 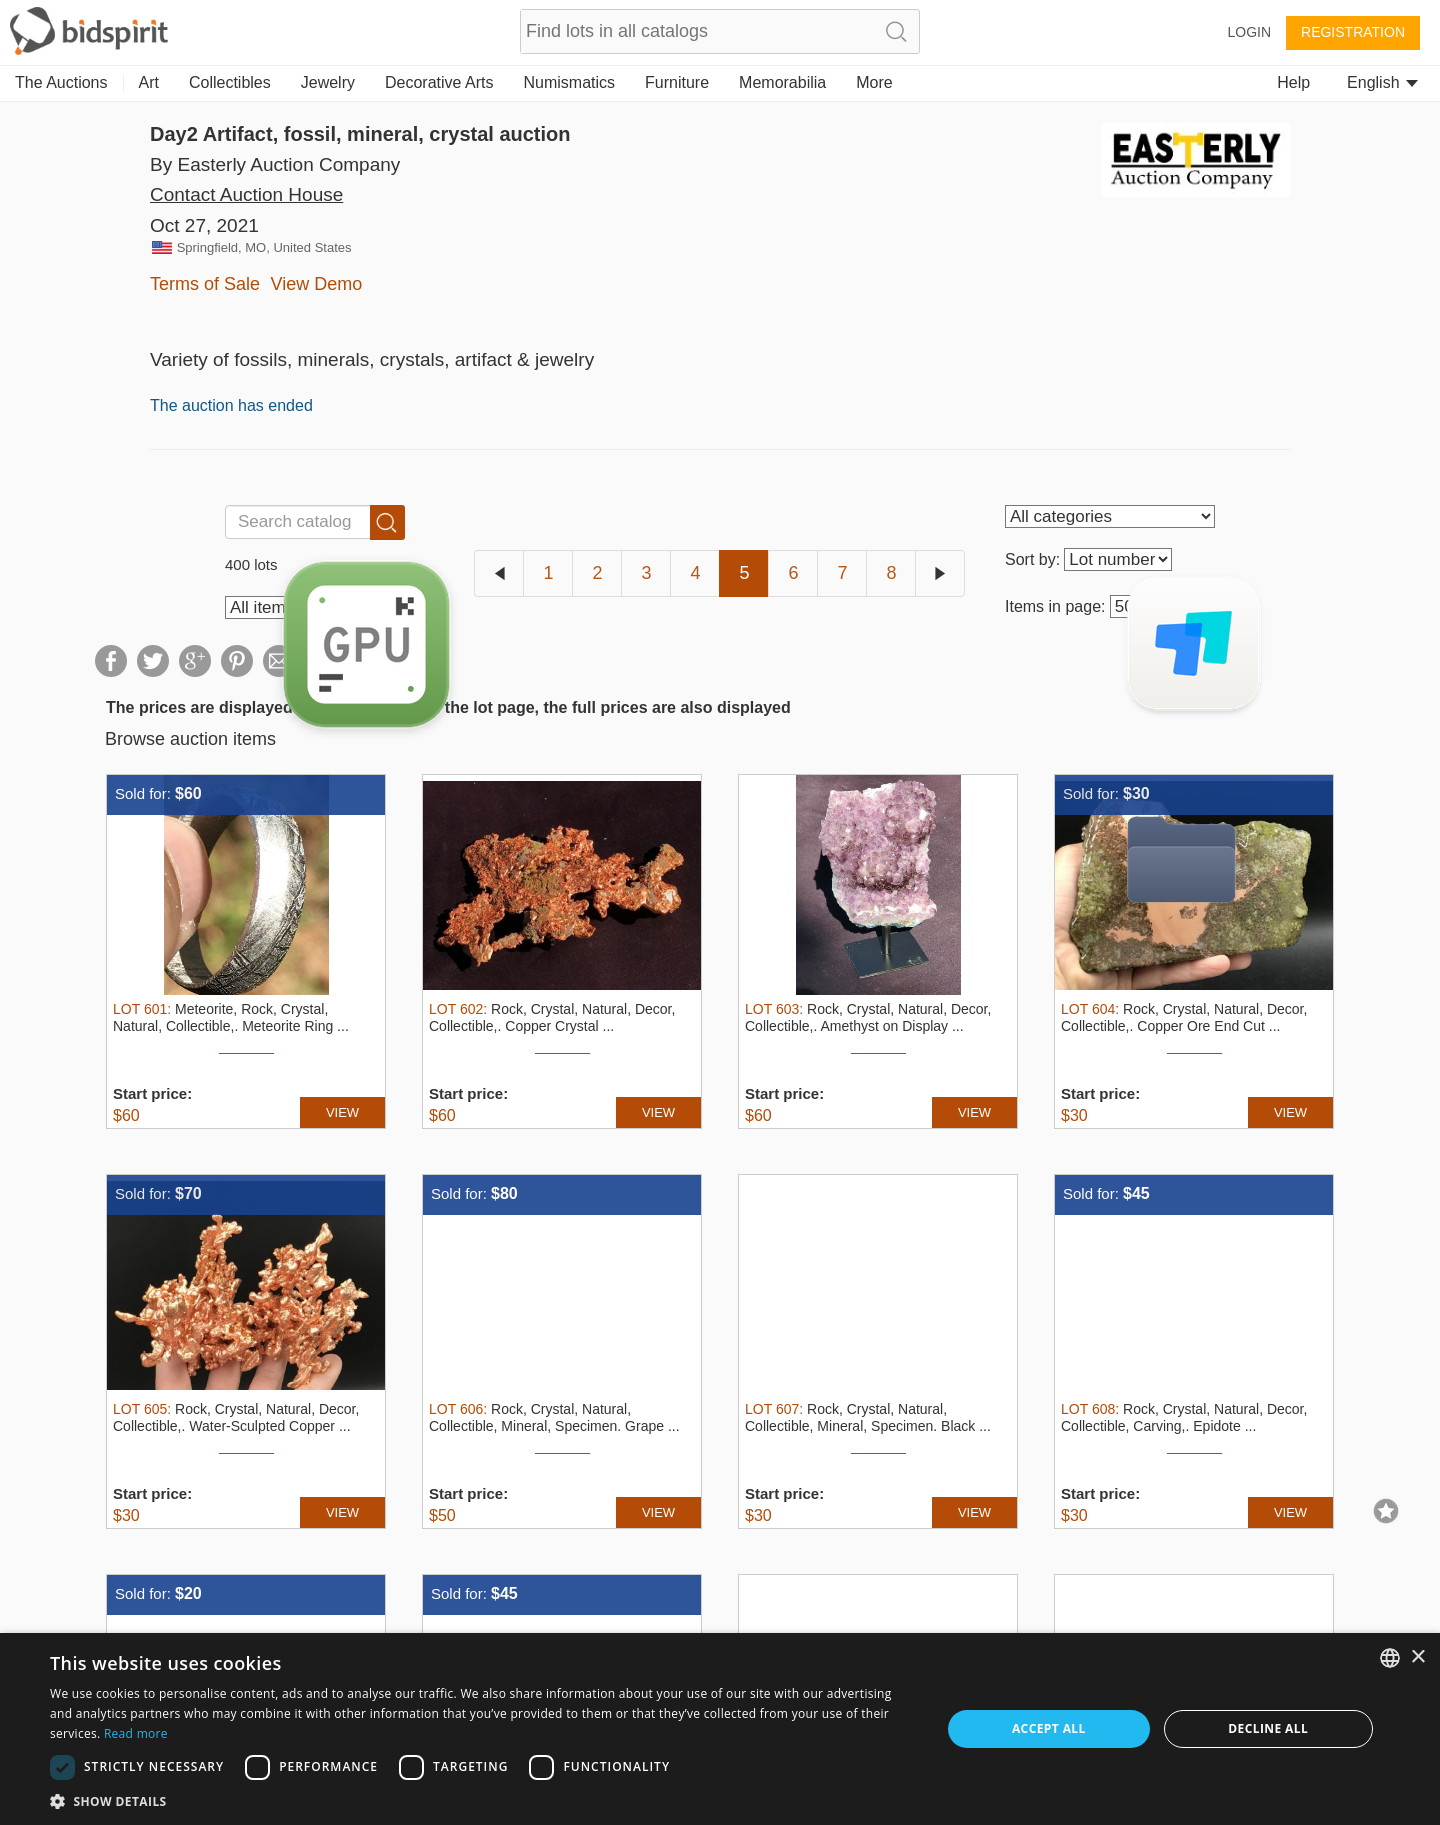 What do you see at coordinates (1193, 643) in the screenshot?
I see `open todesk remote desktop application` at bounding box center [1193, 643].